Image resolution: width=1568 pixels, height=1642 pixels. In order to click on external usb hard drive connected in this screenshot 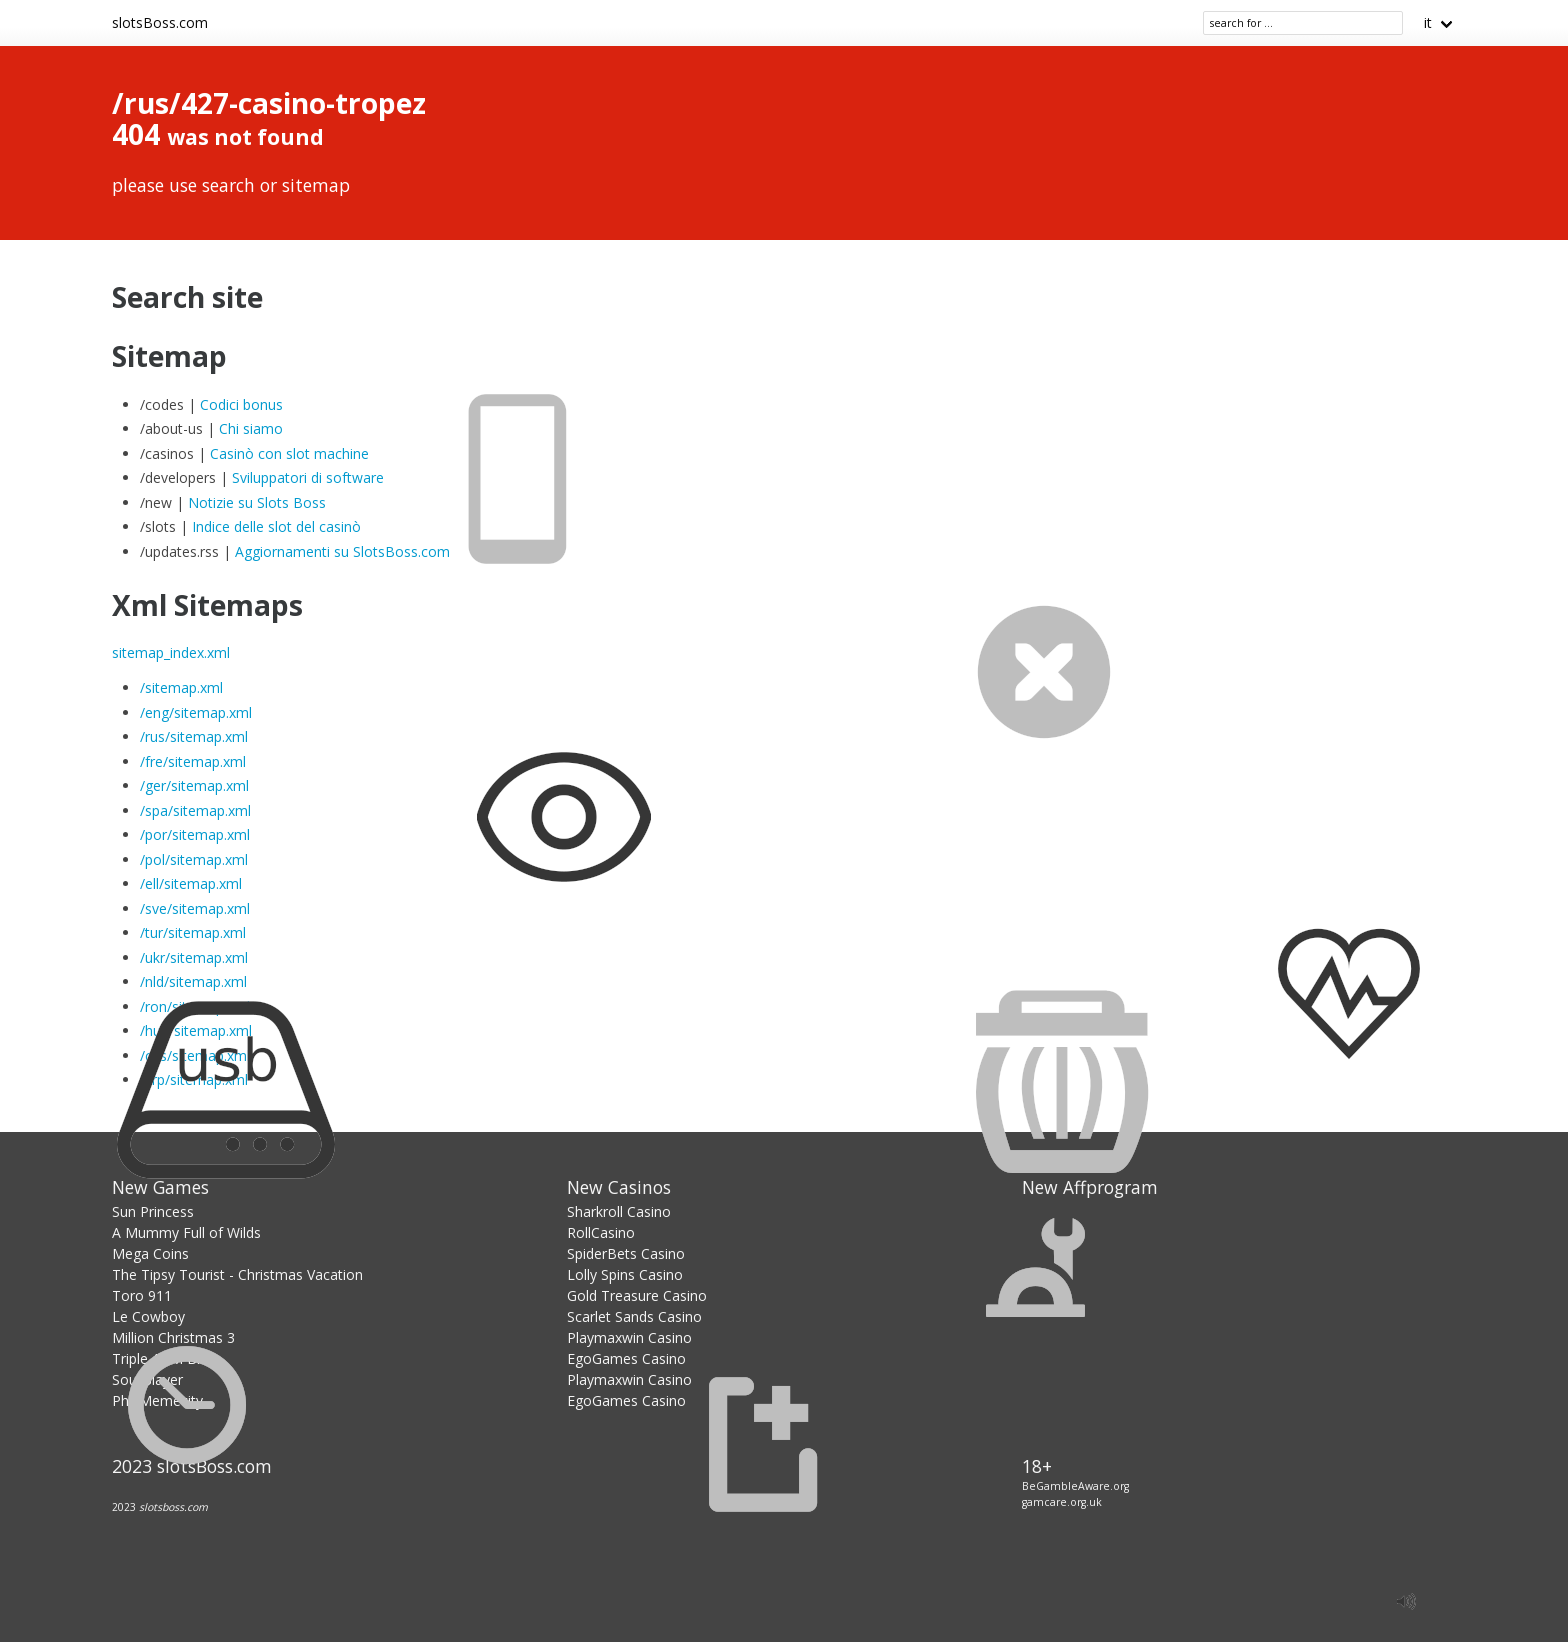, I will do `click(226, 1083)`.